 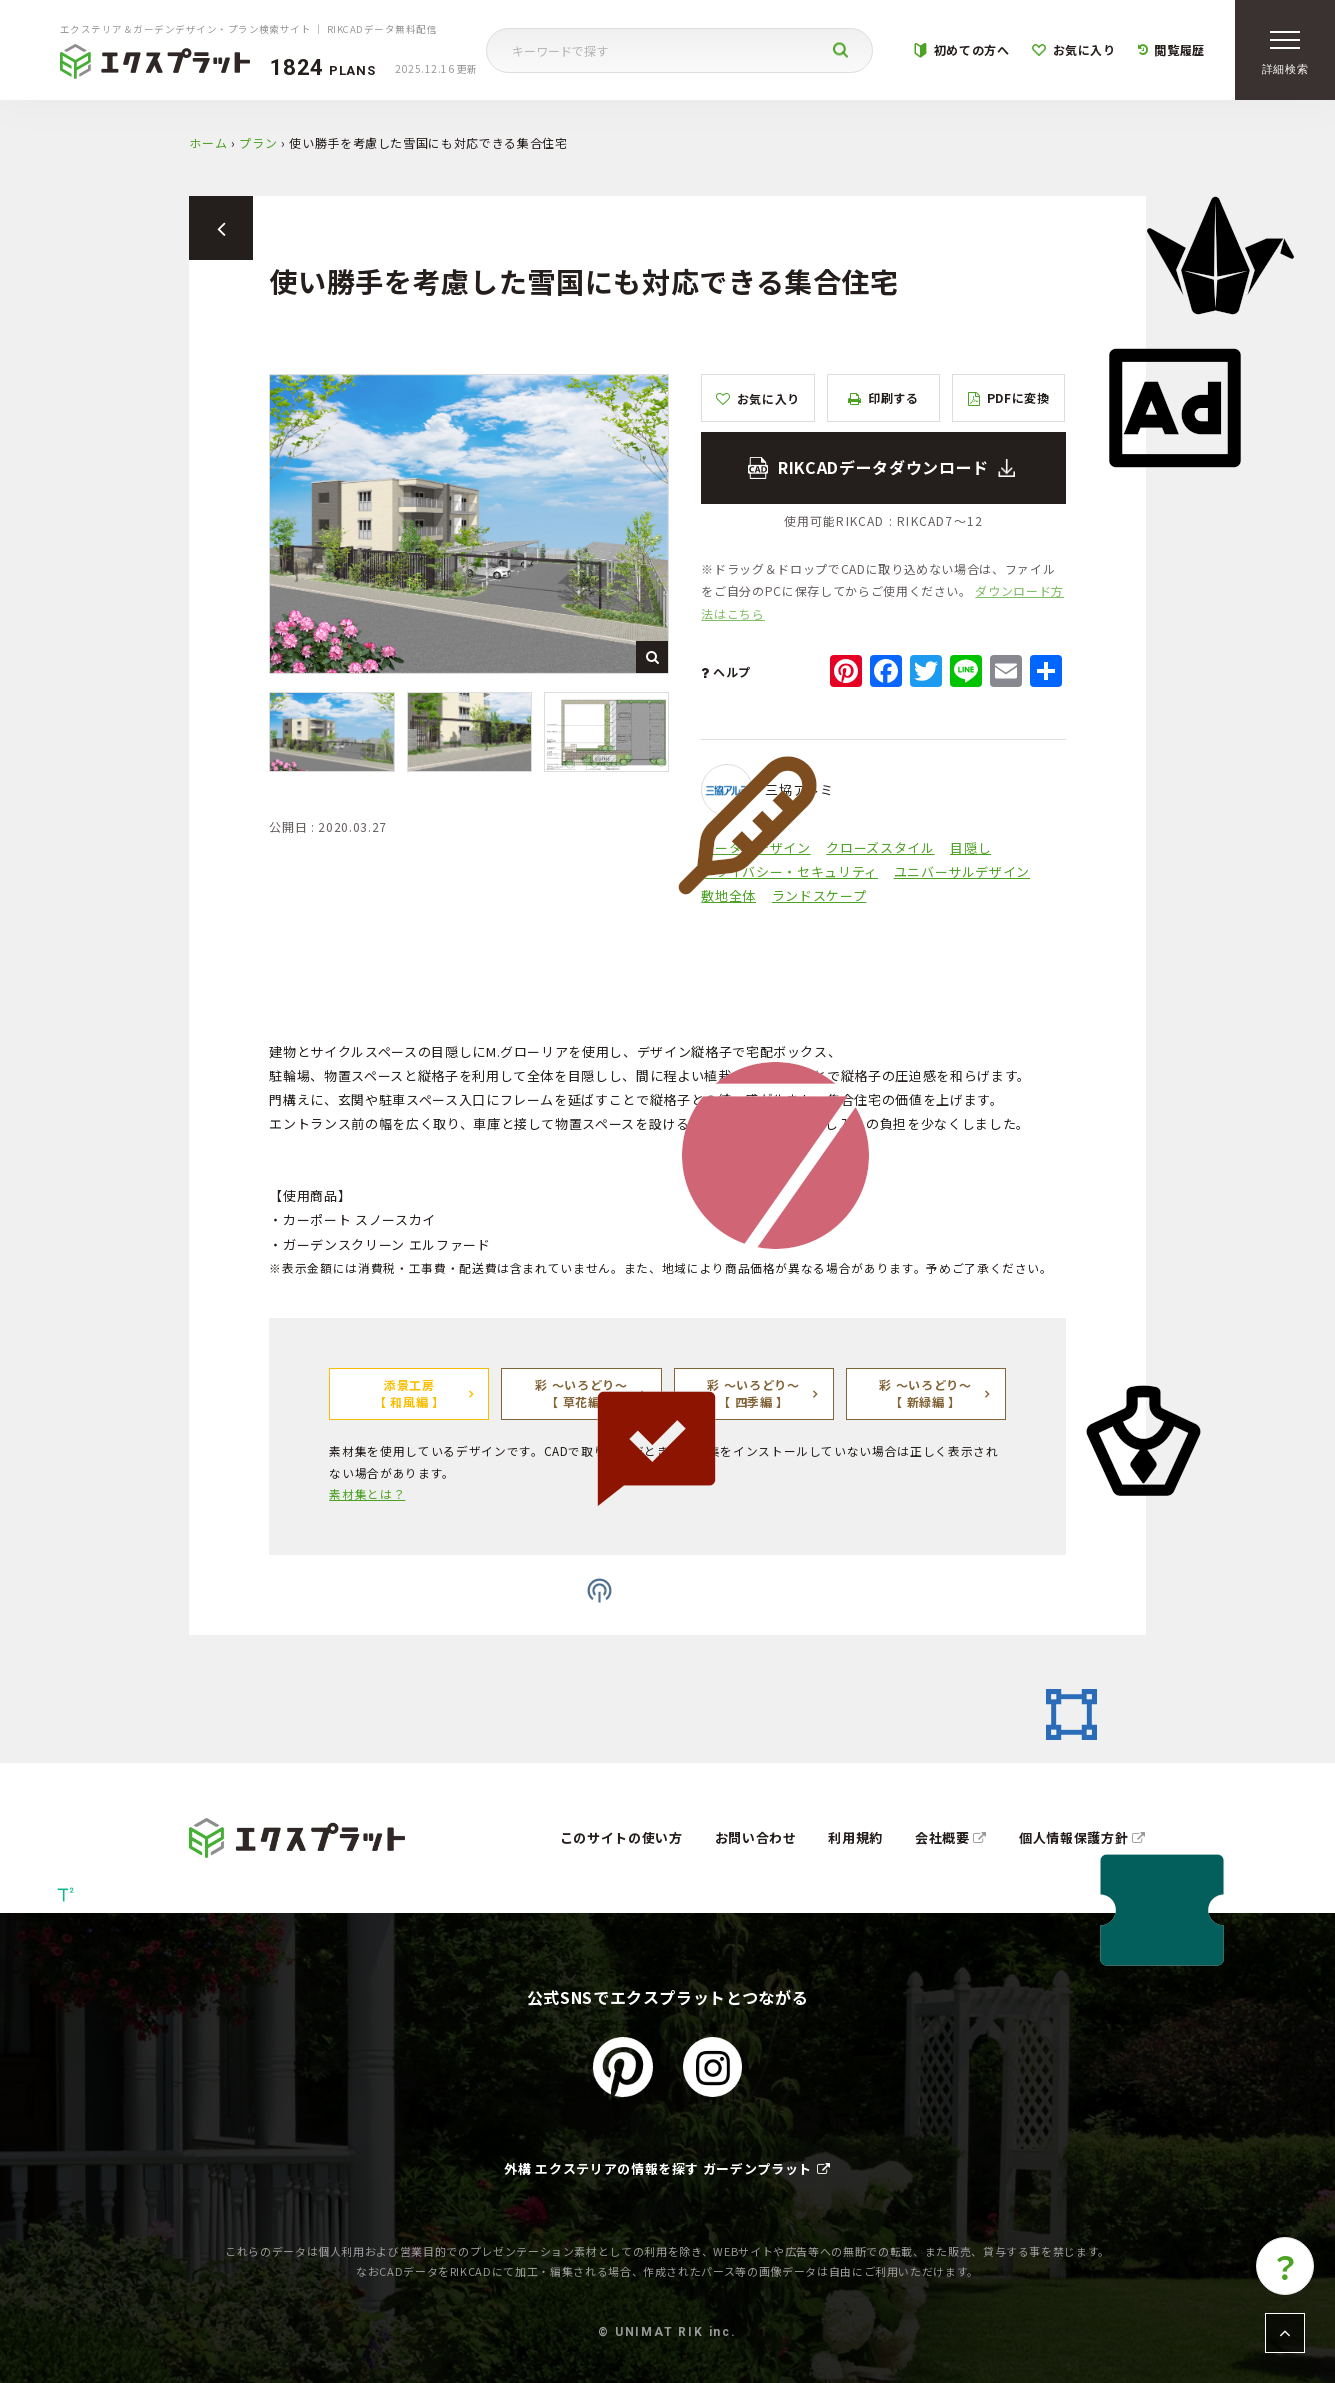 I want to click on Framework7 mobile framework logo, so click(x=775, y=1155).